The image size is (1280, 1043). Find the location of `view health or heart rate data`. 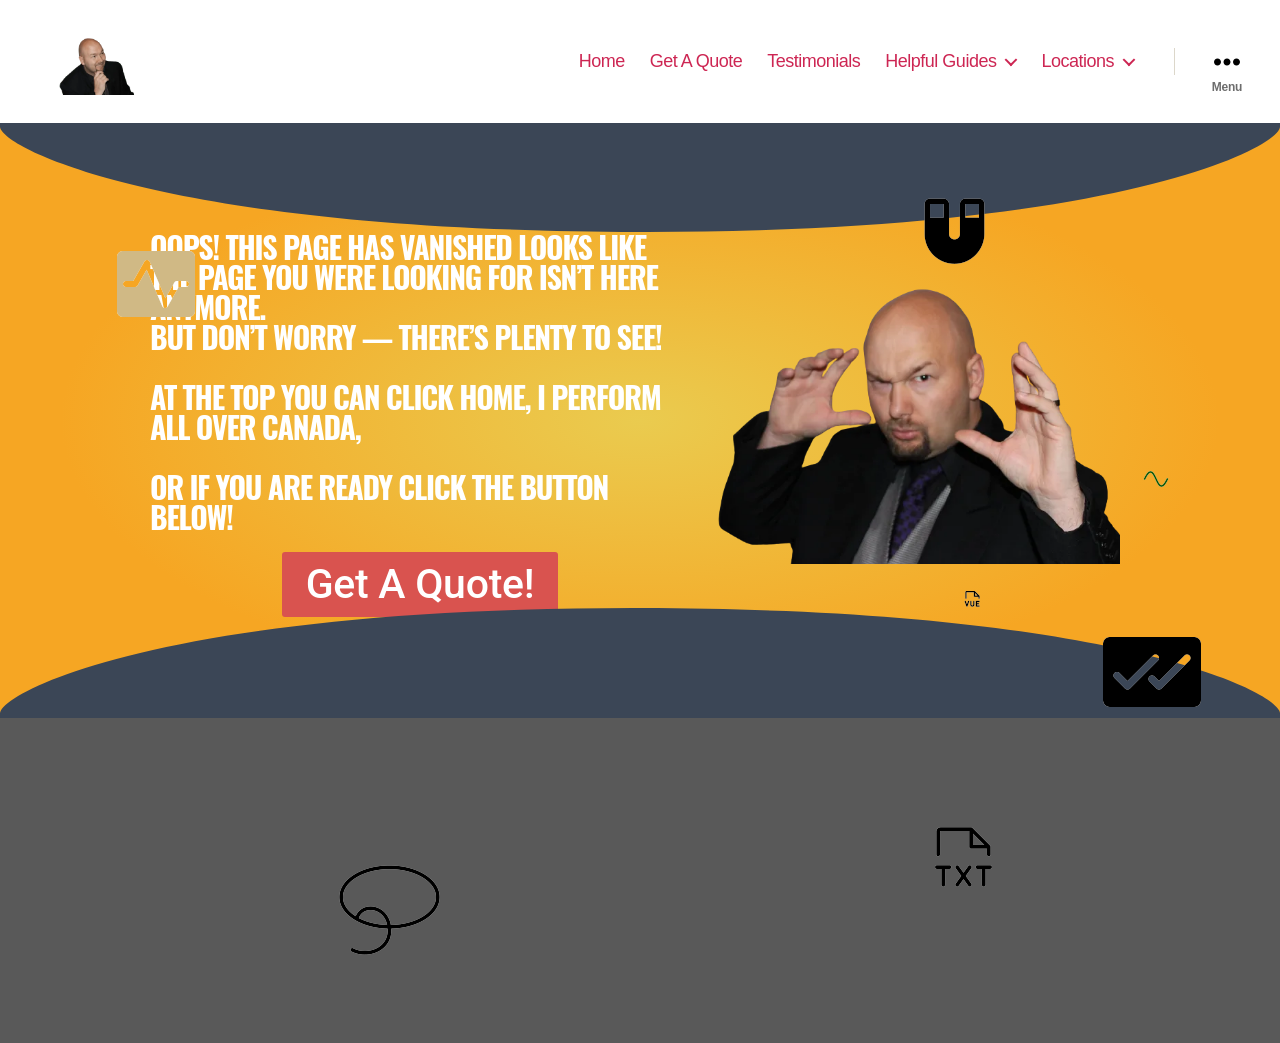

view health or heart rate data is located at coordinates (156, 284).